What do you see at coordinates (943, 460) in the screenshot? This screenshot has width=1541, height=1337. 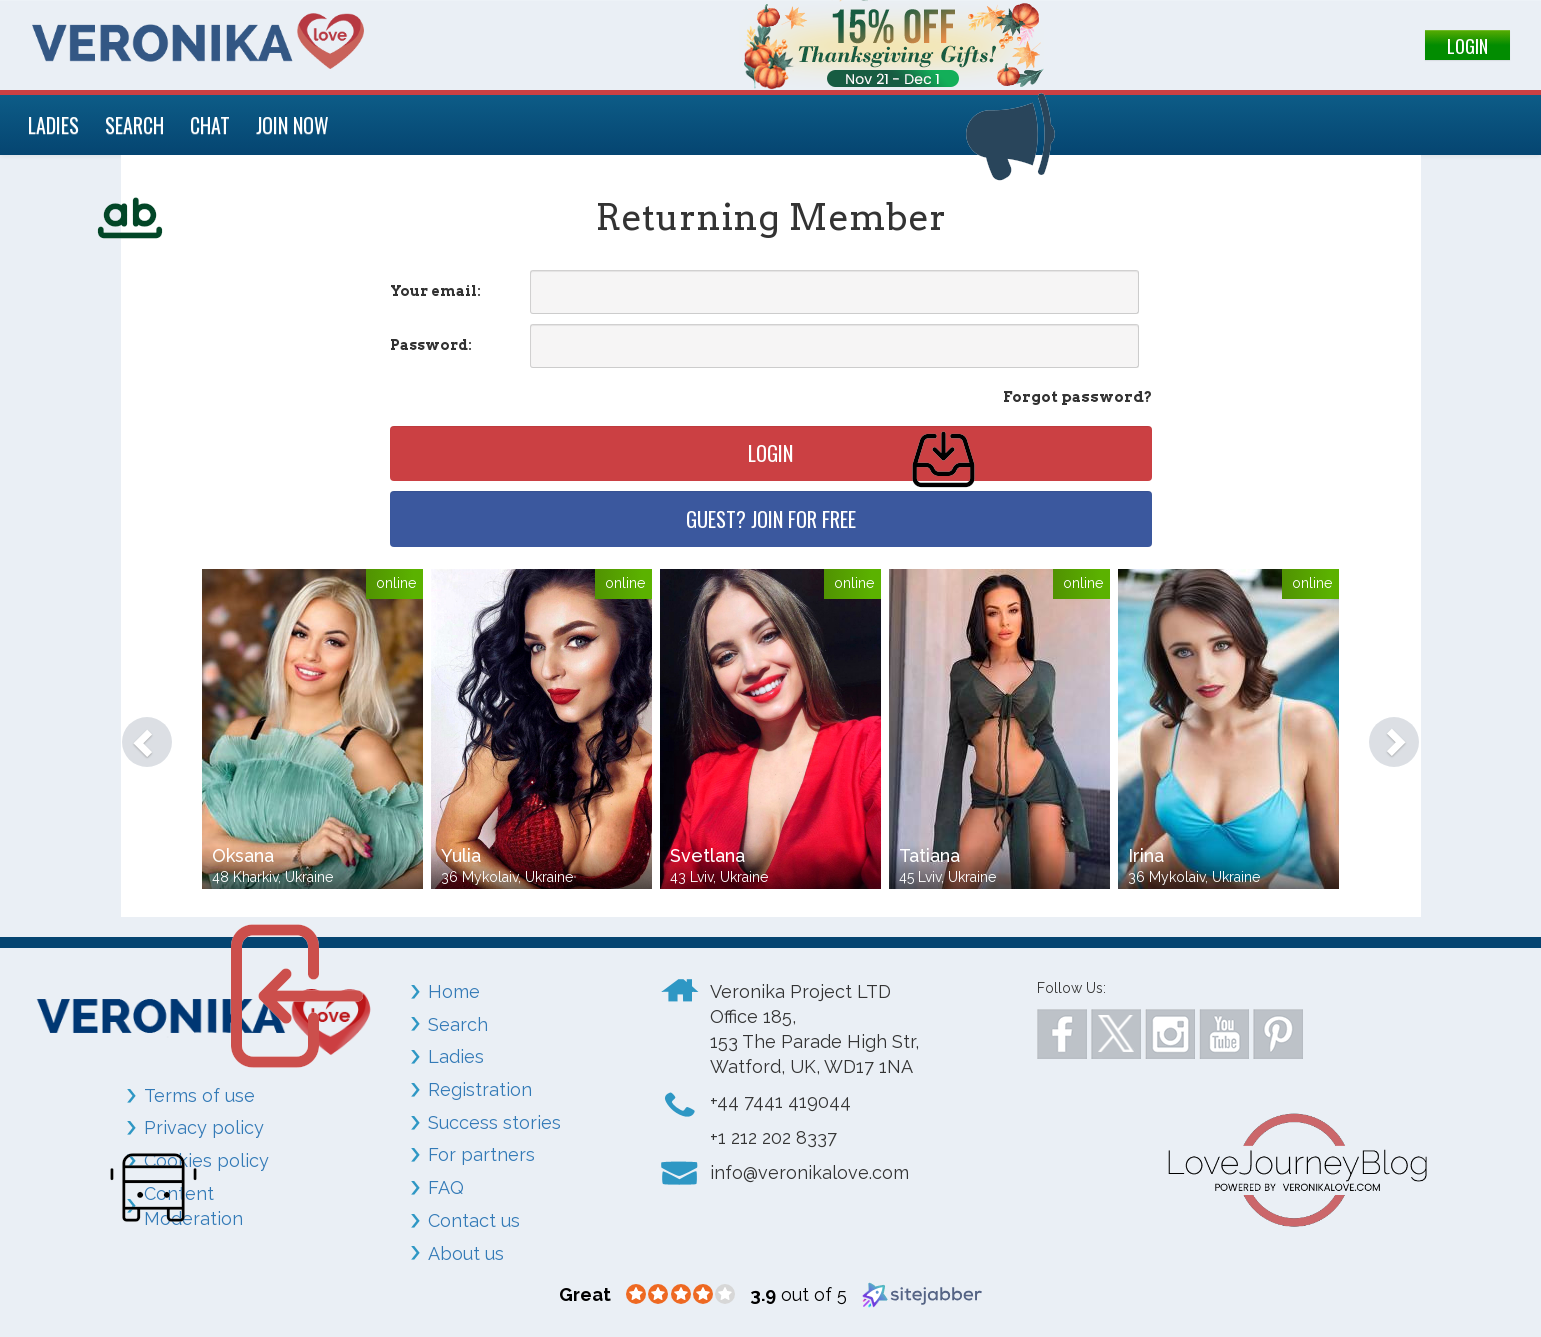 I see `download message to inbox` at bounding box center [943, 460].